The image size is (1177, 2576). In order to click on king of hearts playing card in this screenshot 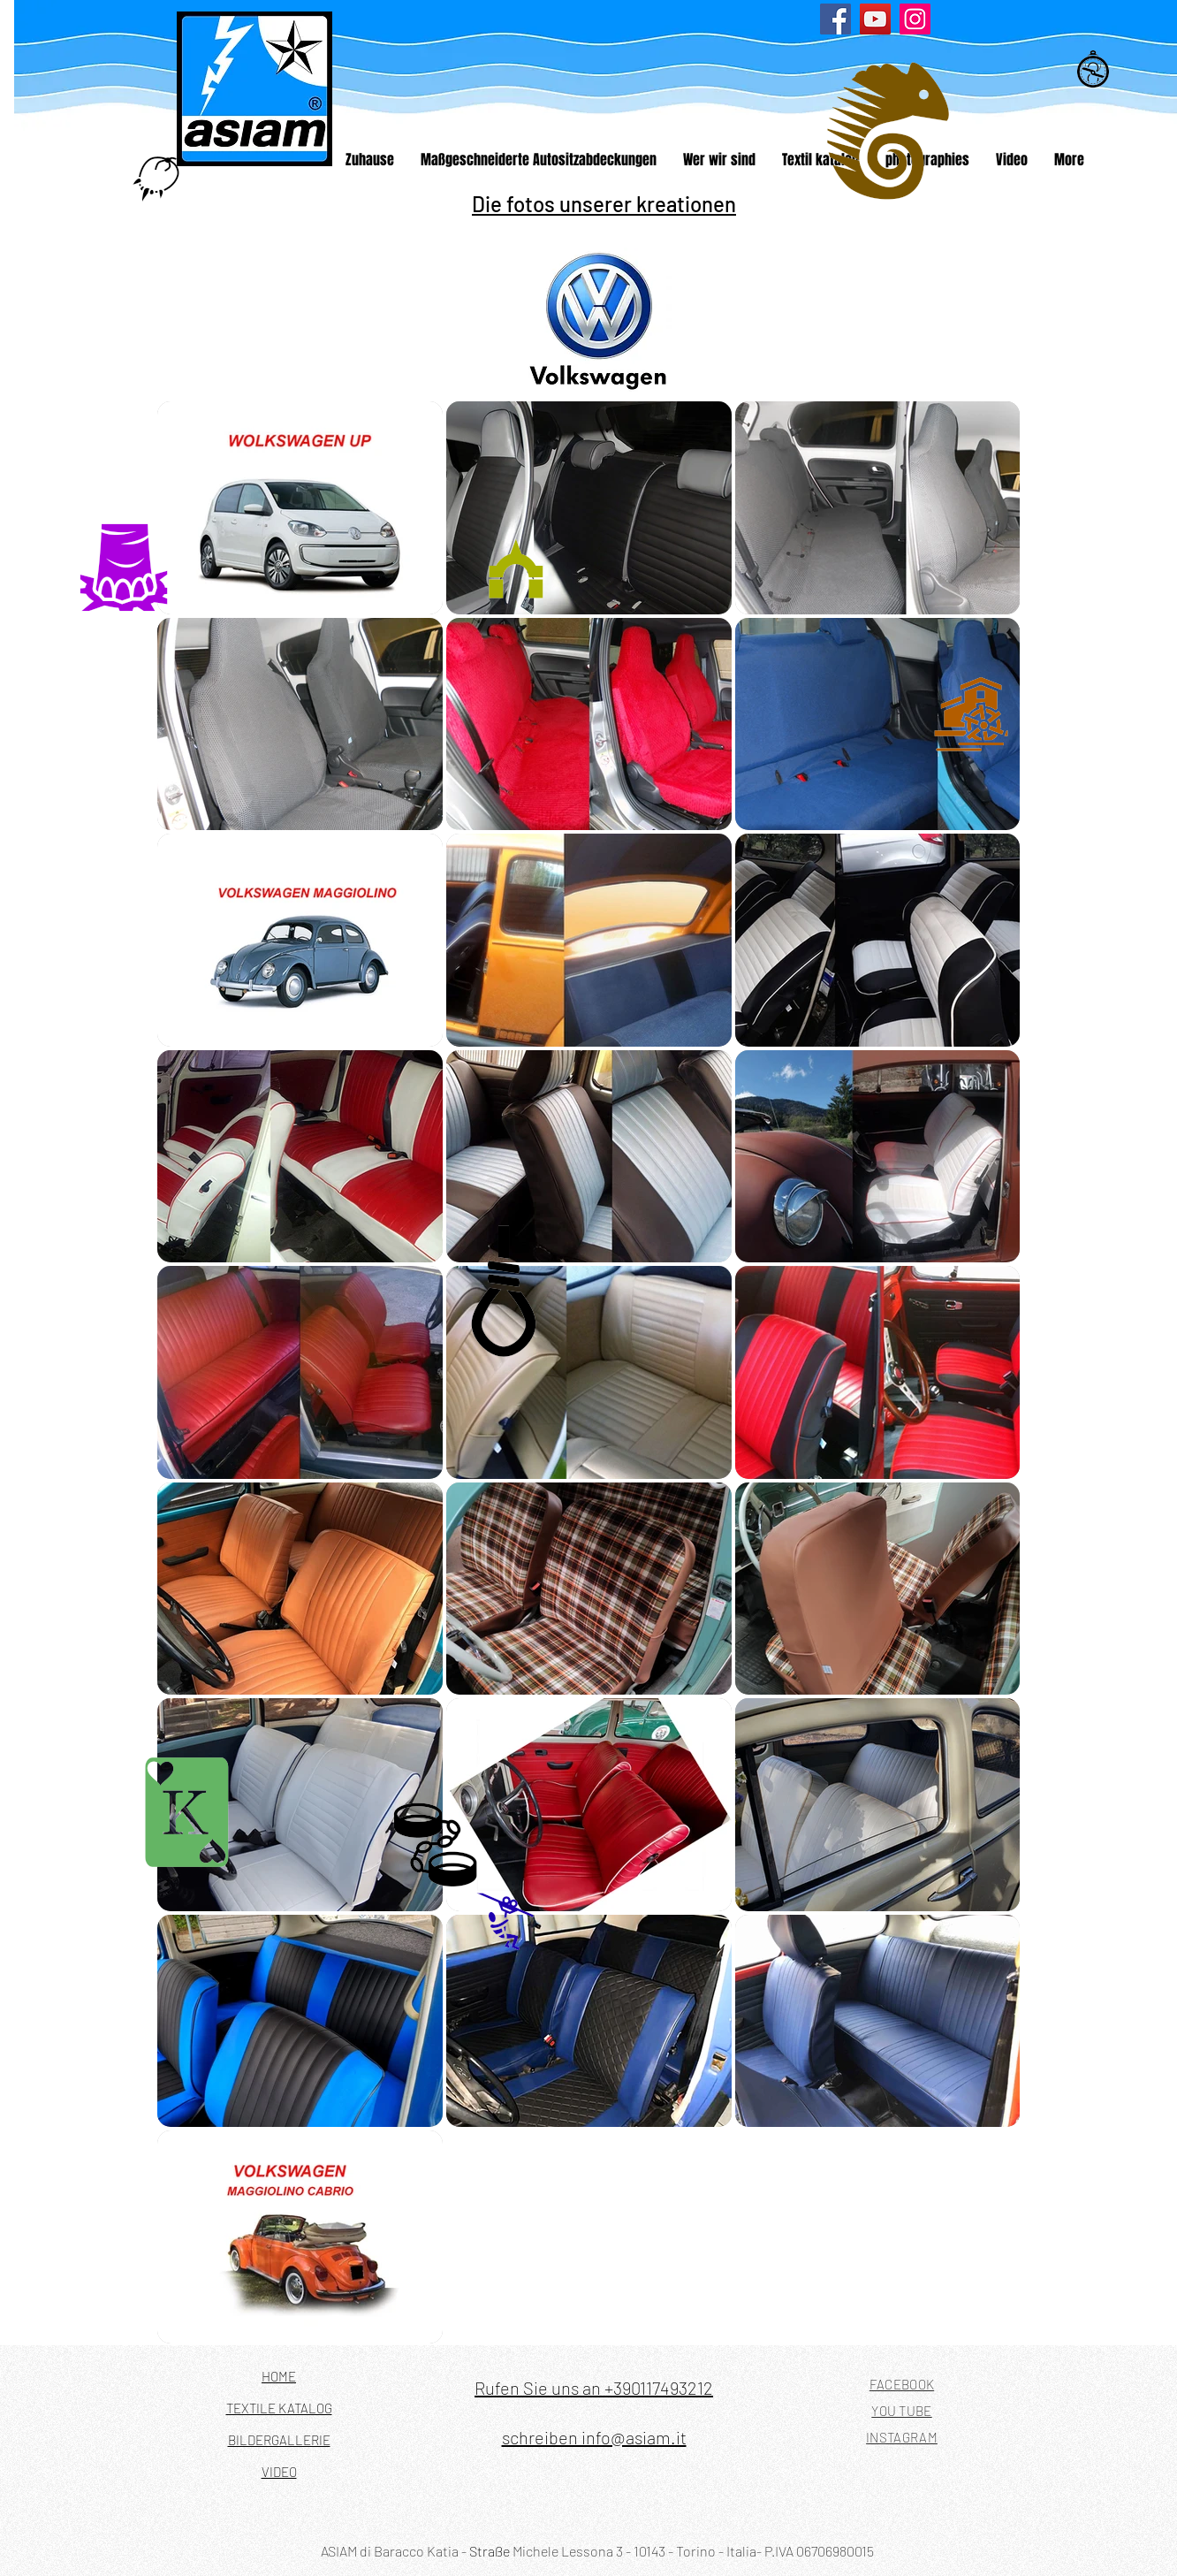, I will do `click(186, 1812)`.